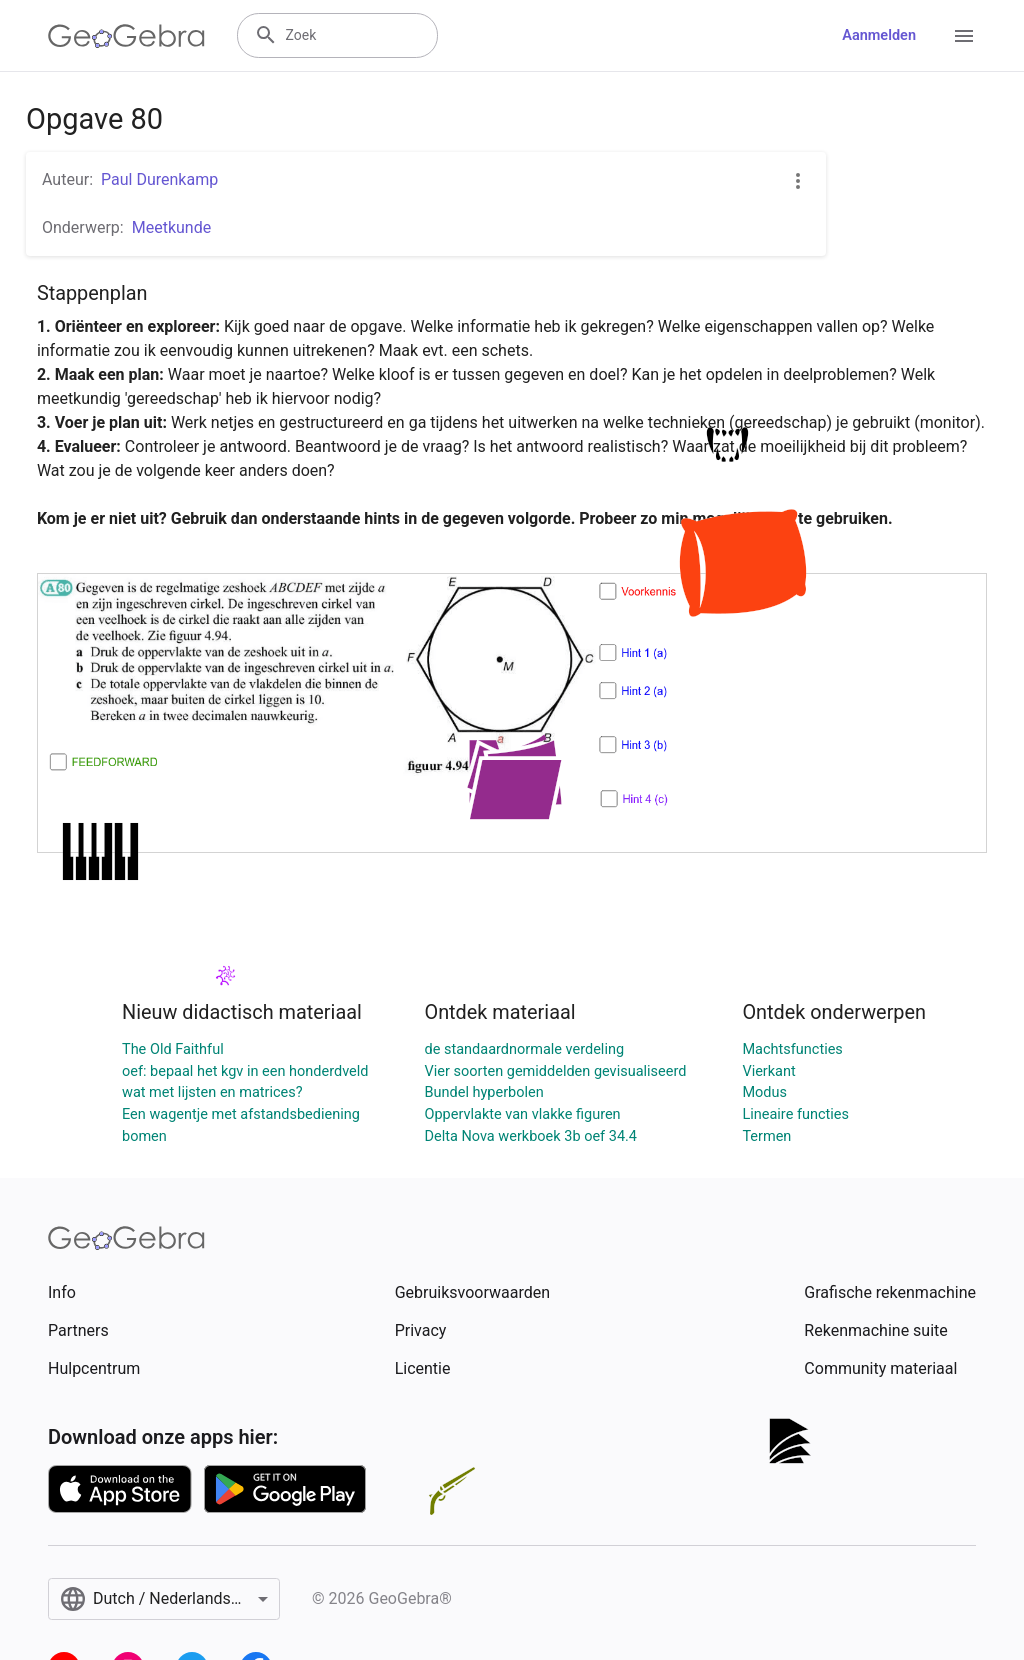  Describe the element at coordinates (452, 1491) in the screenshot. I see `select sawed-off shotgun weapon` at that location.